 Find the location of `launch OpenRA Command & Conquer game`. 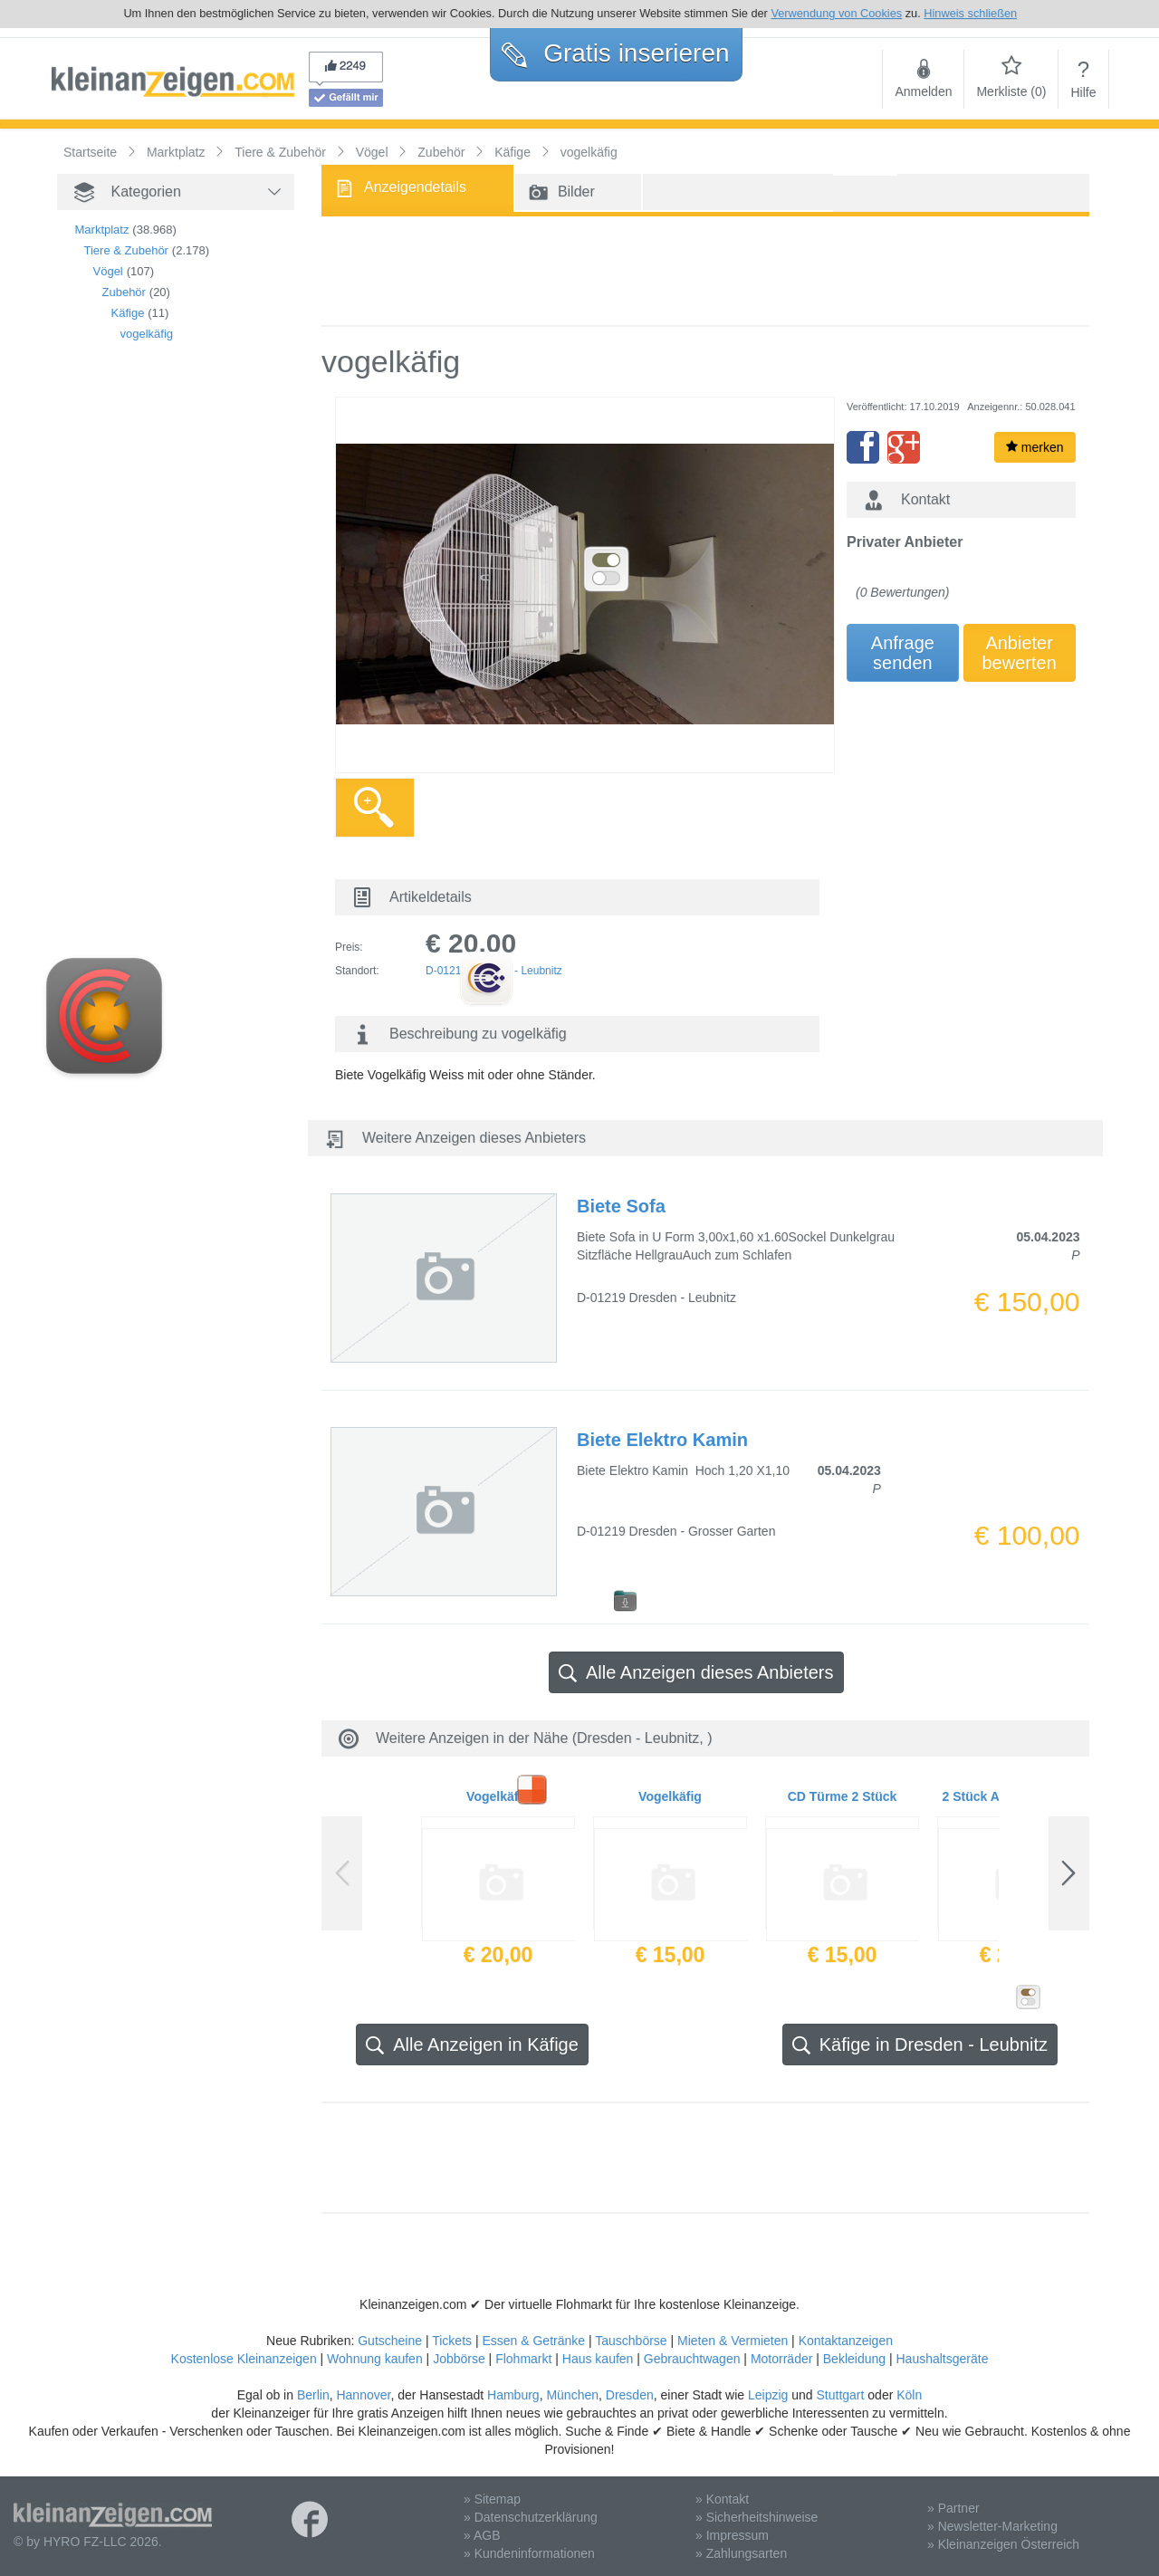

launch OpenRA Command & Conquer game is located at coordinates (104, 1016).